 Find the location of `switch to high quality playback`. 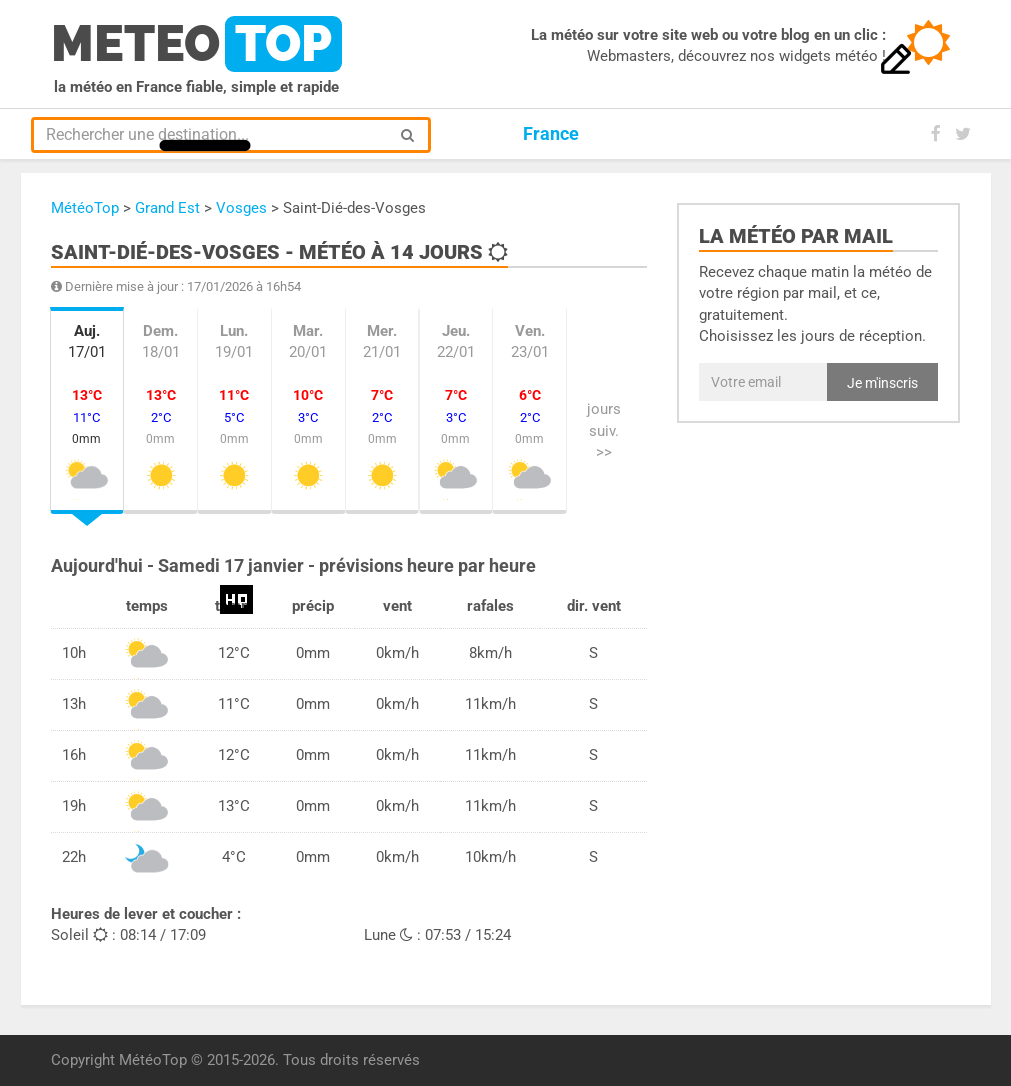

switch to high quality playback is located at coordinates (236, 599).